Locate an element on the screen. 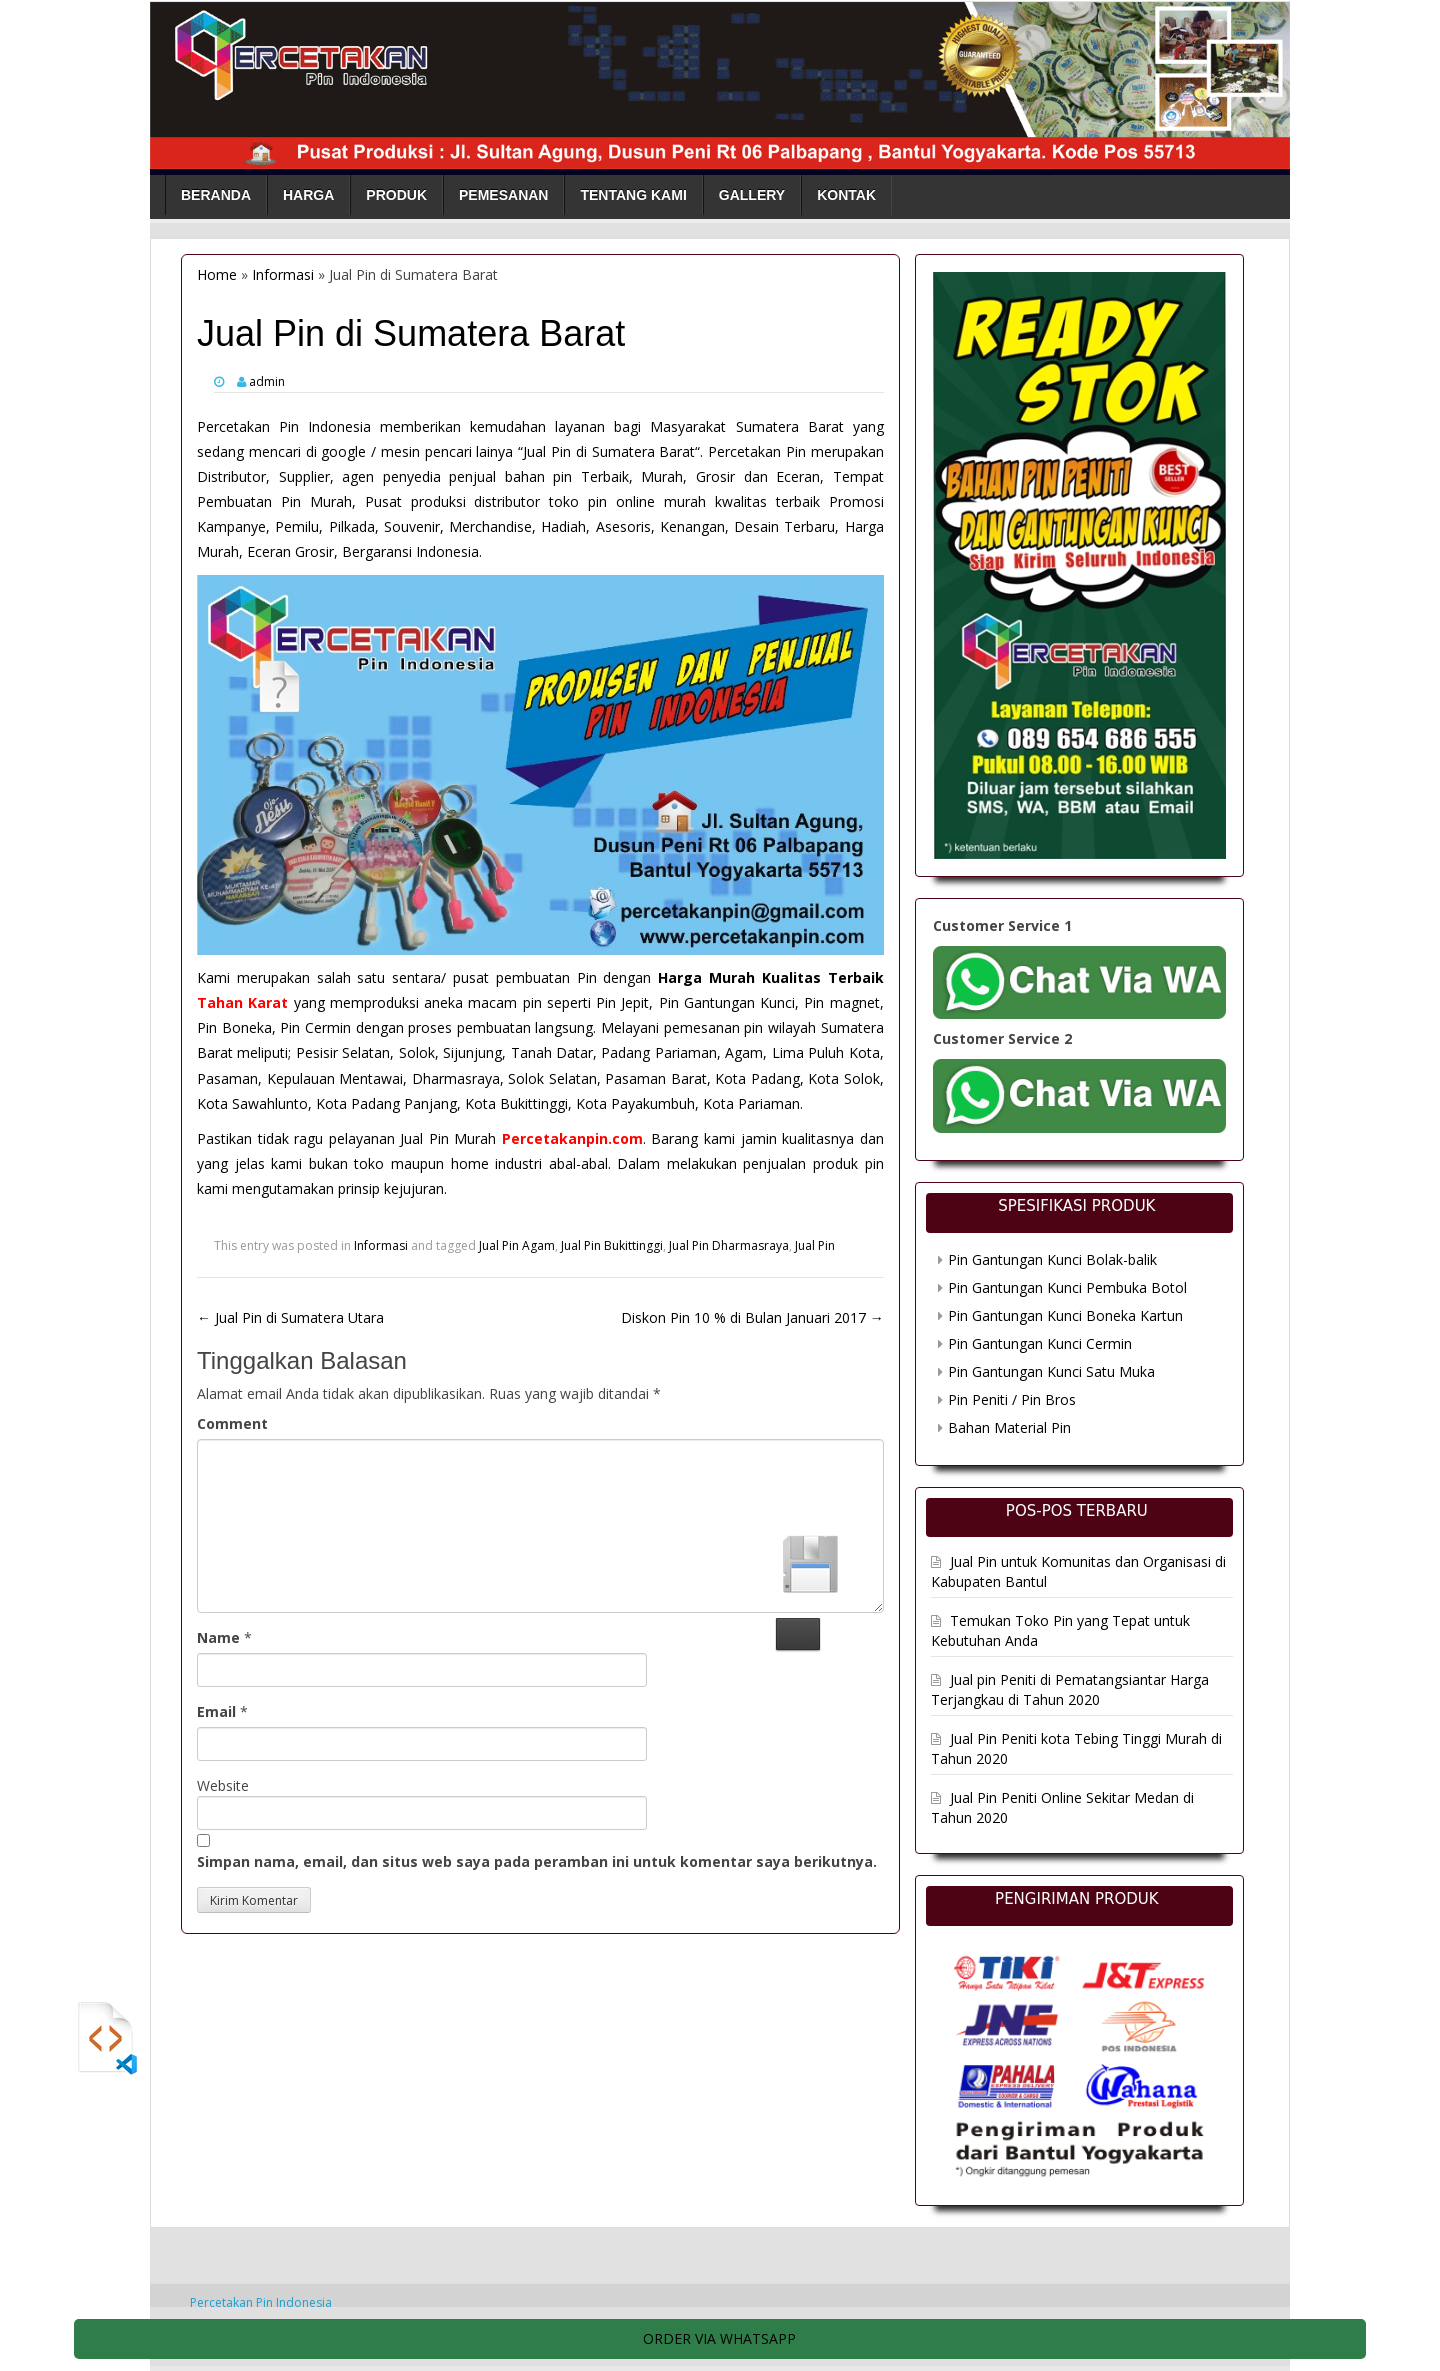 This screenshot has height=2371, width=1440. indicates an unrecognized file type is located at coordinates (279, 687).